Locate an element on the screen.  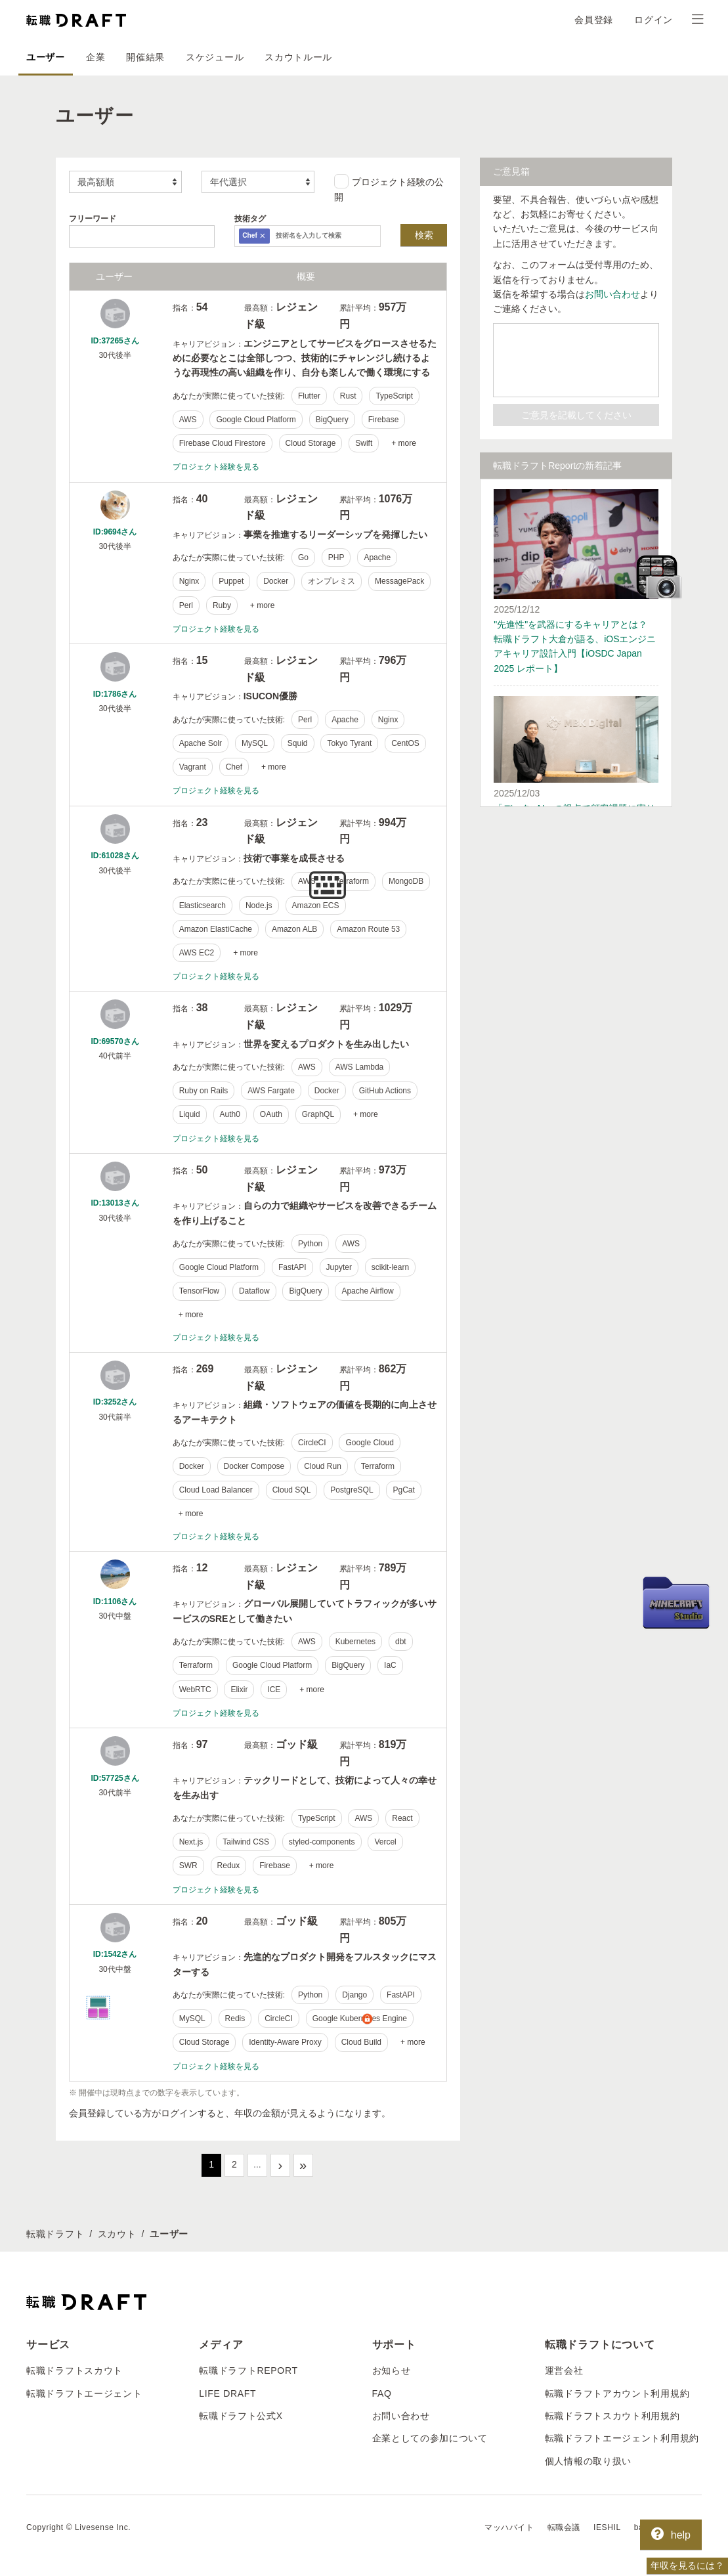
open keyboard settings is located at coordinates (328, 885).